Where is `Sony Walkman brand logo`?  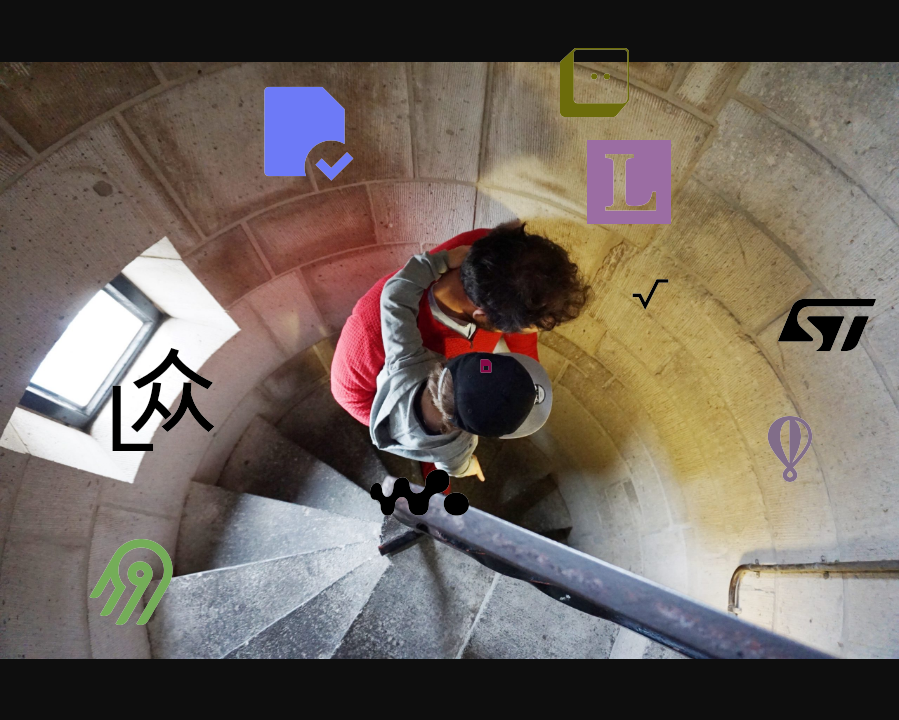 Sony Walkman brand logo is located at coordinates (419, 492).